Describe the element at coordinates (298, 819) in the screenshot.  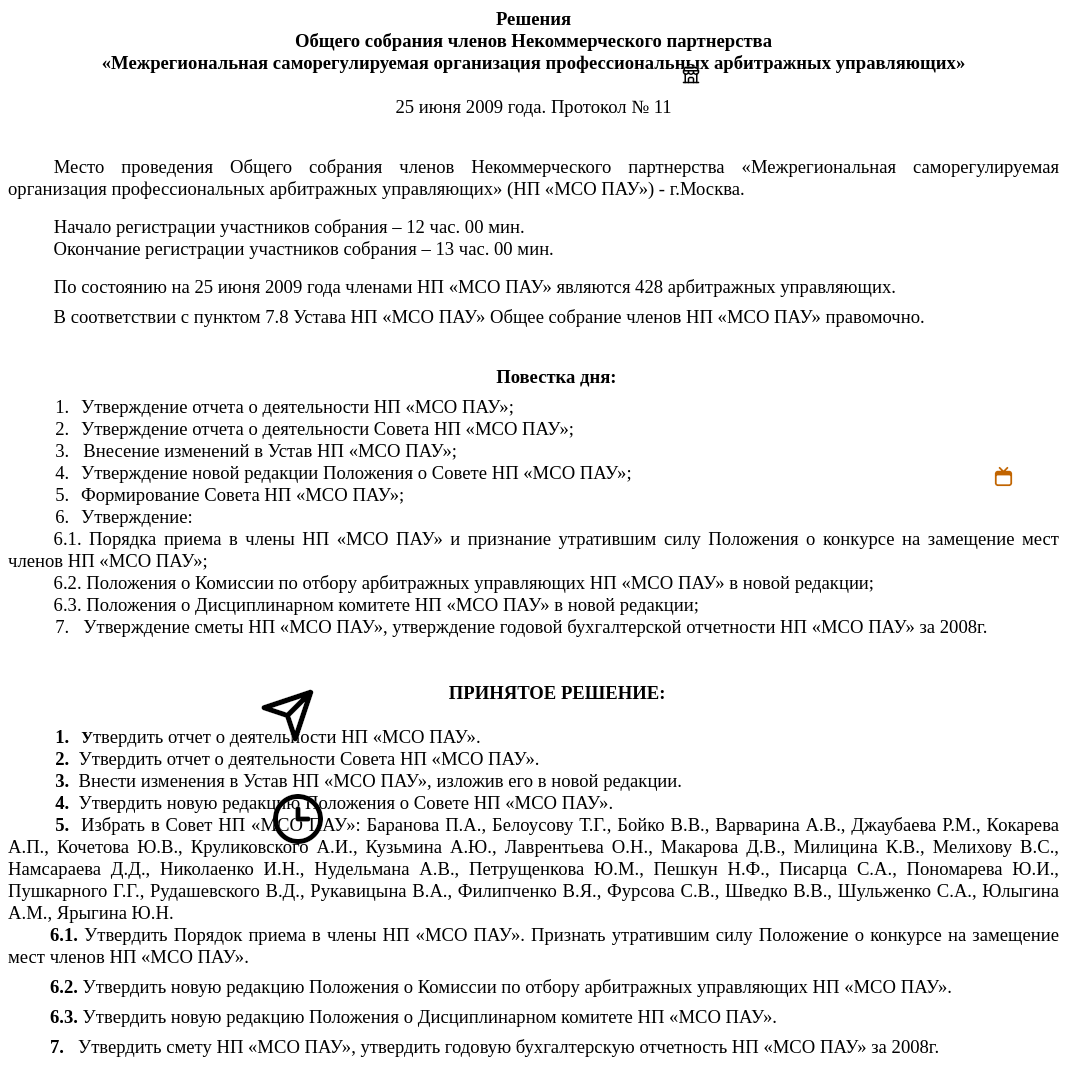
I see `view time or clock settings` at that location.